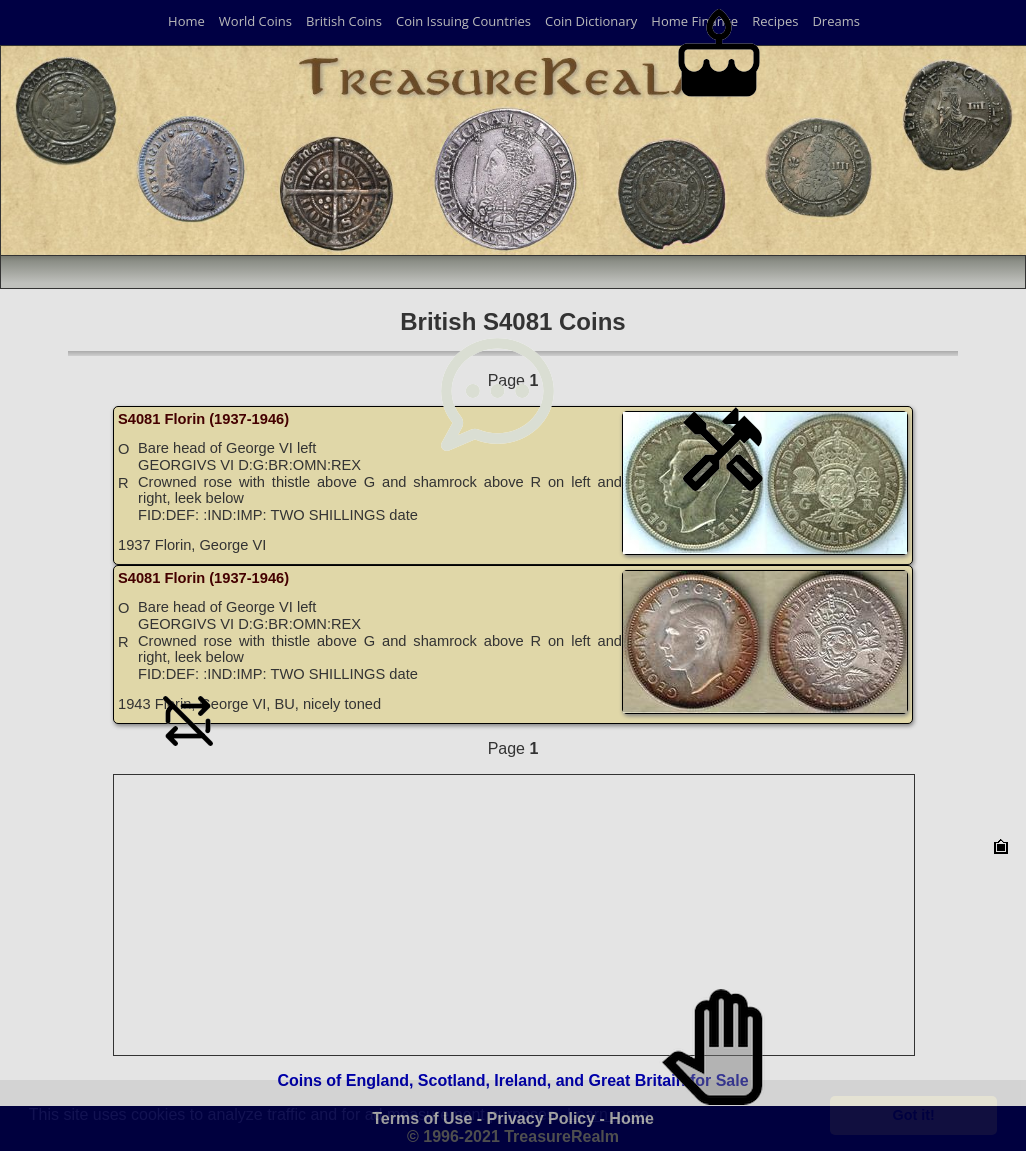 The height and width of the screenshot is (1151, 1026). I want to click on stop or halt an action, so click(714, 1047).